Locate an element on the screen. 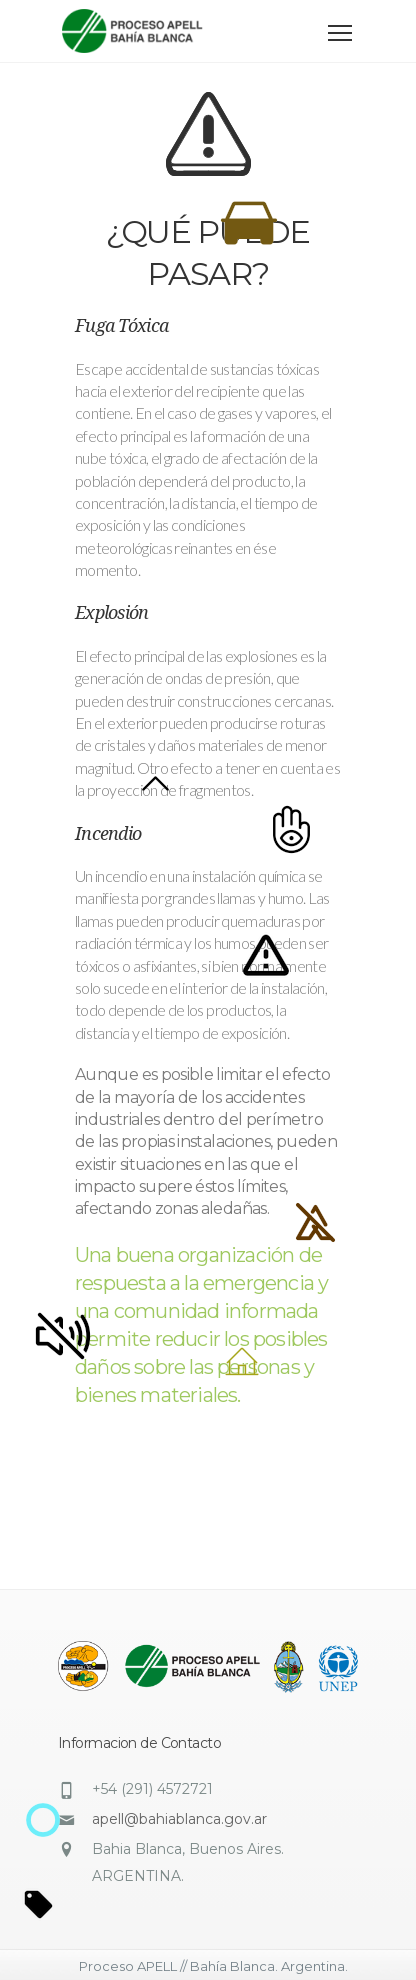 The image size is (416, 1980). navigate to home screen is located at coordinates (242, 1362).